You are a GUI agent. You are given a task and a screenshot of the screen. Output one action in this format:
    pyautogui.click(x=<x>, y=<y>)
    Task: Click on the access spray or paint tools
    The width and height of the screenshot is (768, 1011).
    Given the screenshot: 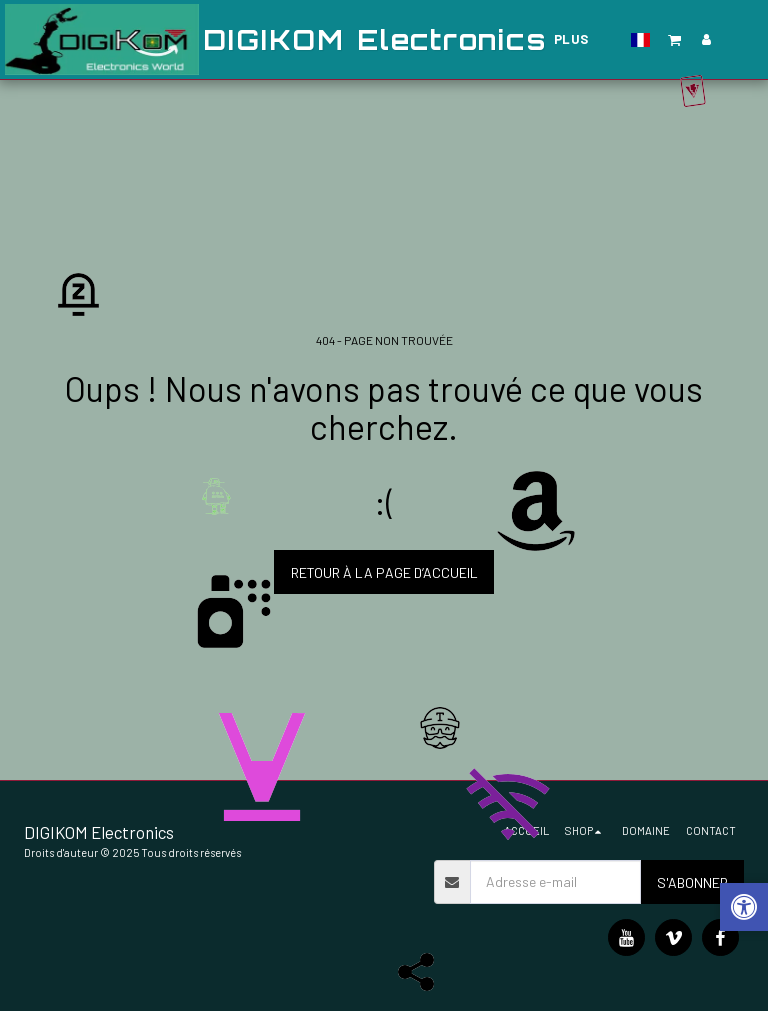 What is the action you would take?
    pyautogui.click(x=229, y=611)
    